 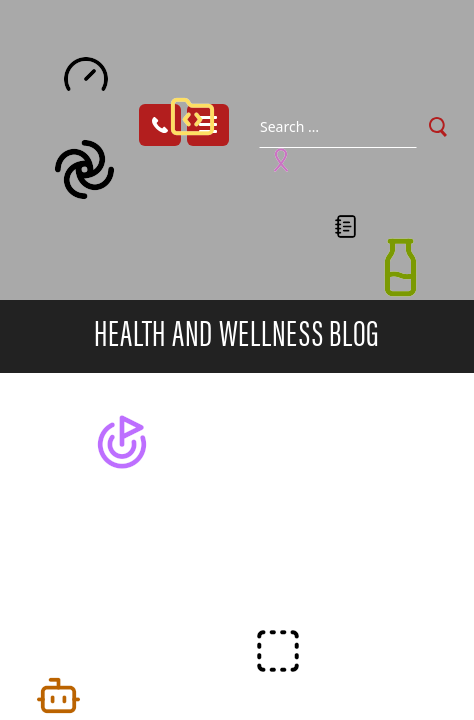 What do you see at coordinates (192, 117) in the screenshot?
I see `open code files directory` at bounding box center [192, 117].